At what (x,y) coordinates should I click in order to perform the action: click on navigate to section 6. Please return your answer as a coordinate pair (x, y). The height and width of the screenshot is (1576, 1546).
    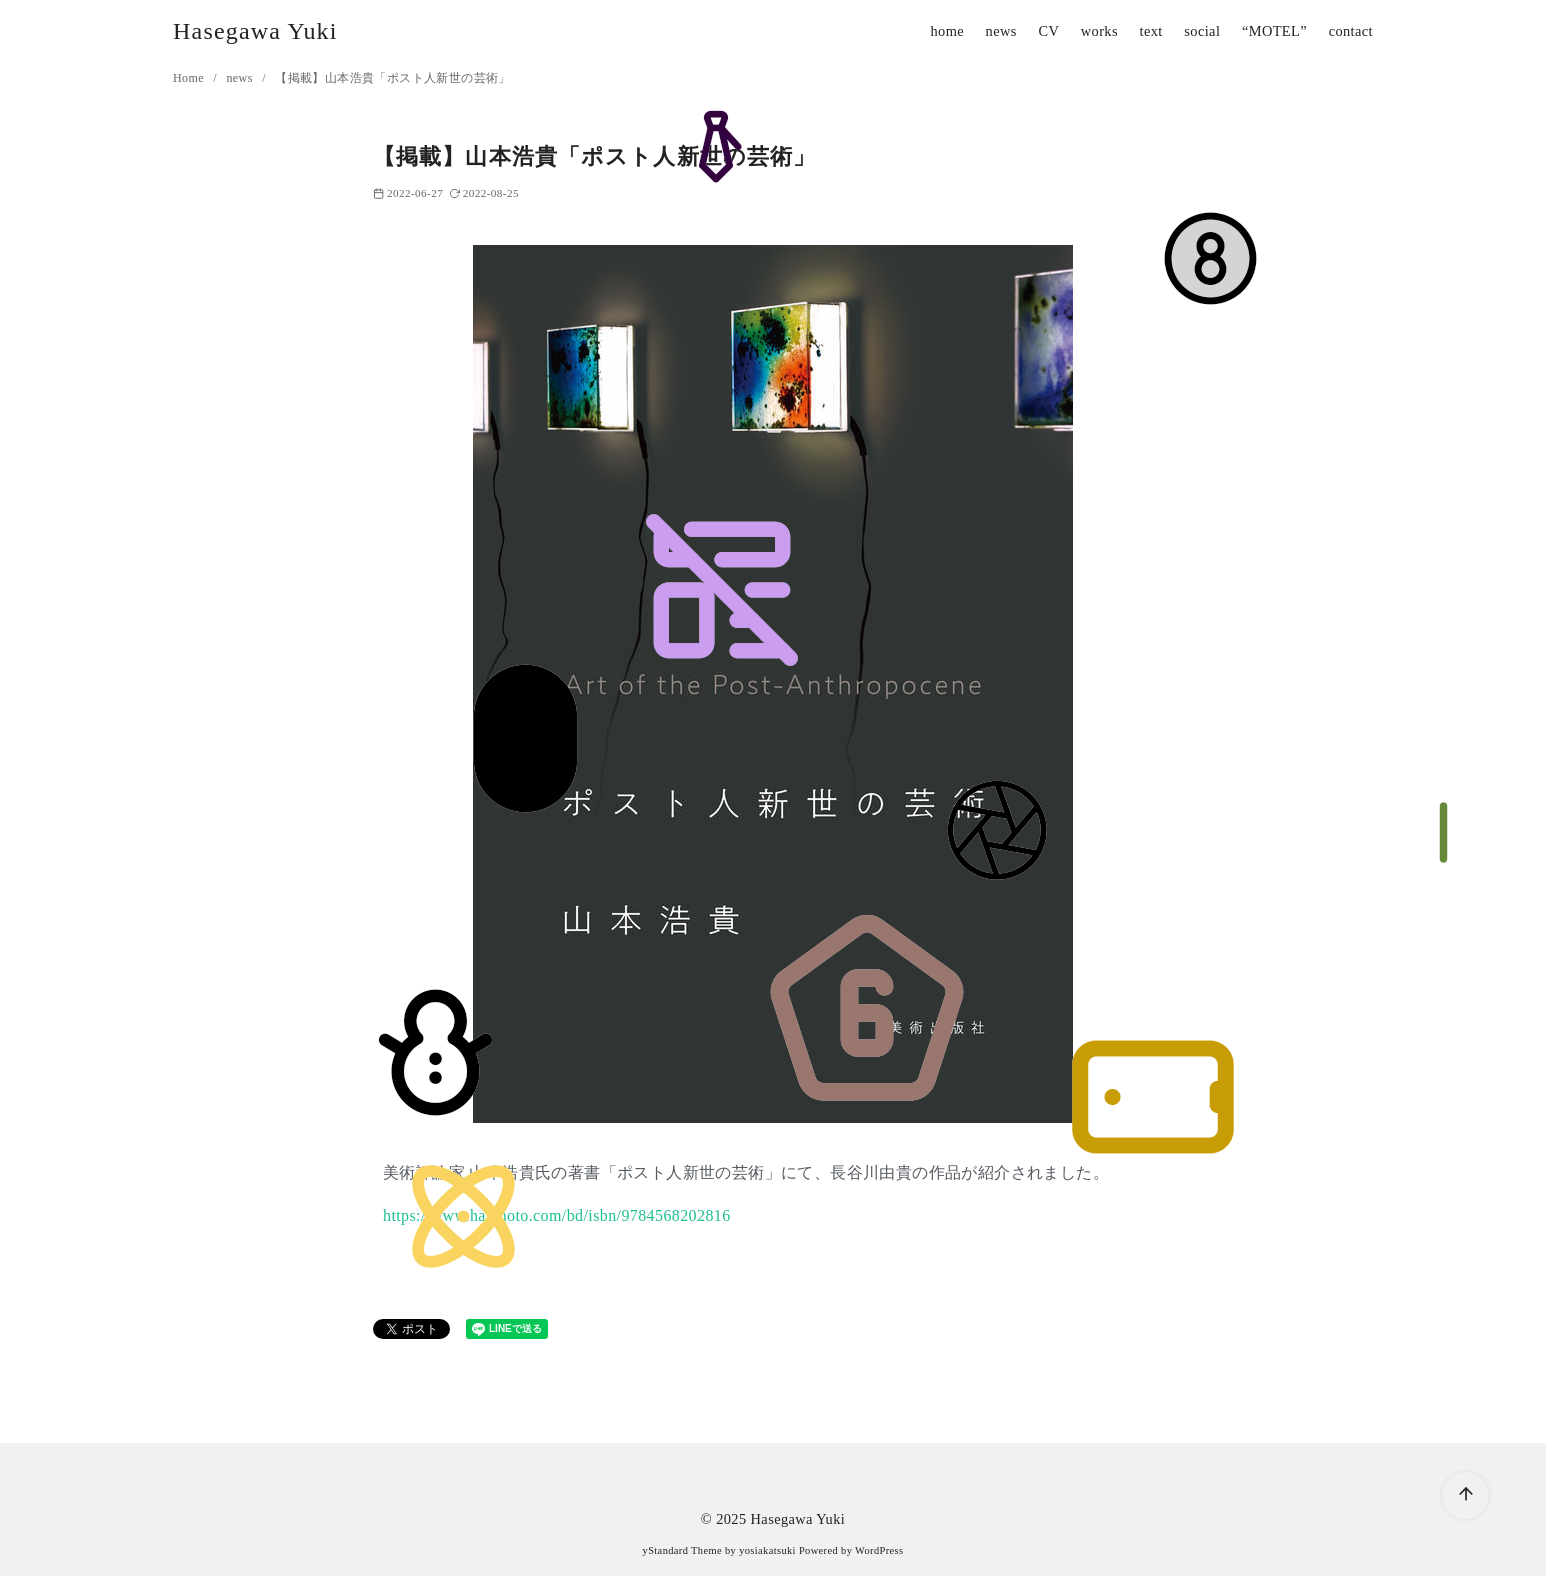
    Looking at the image, I should click on (867, 1013).